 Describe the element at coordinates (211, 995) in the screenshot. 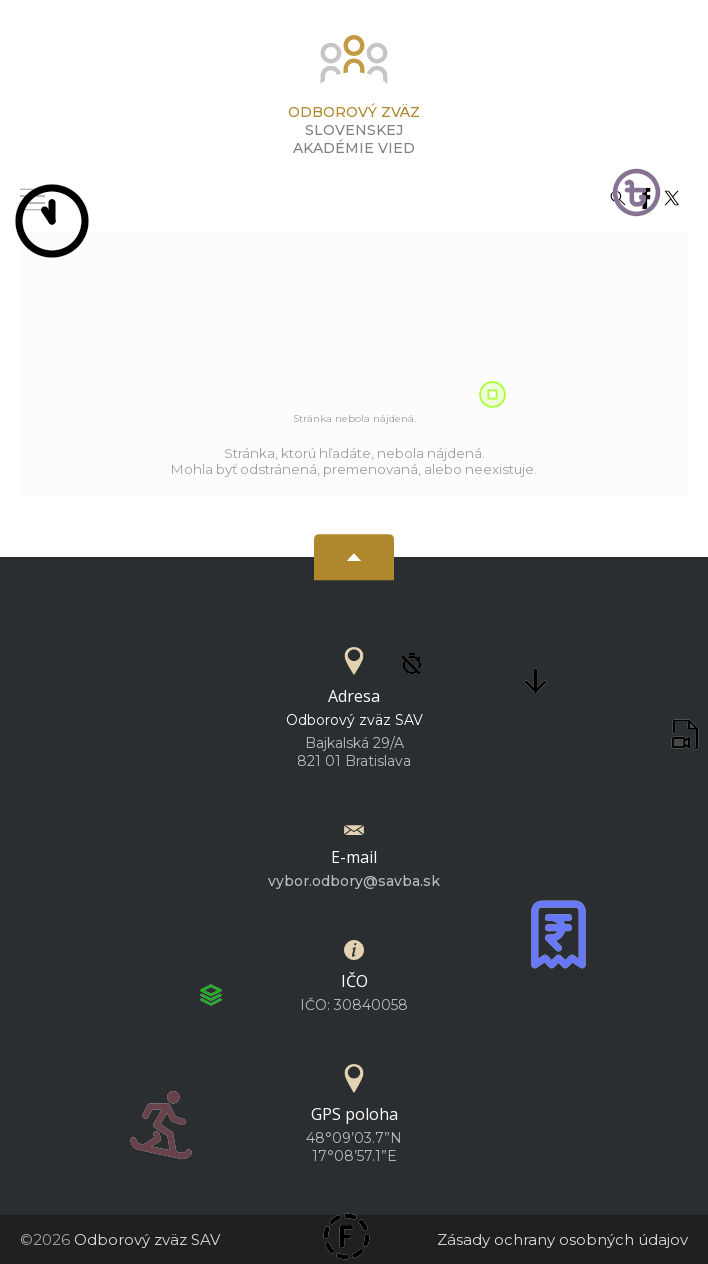

I see `view stacked layers or content` at that location.